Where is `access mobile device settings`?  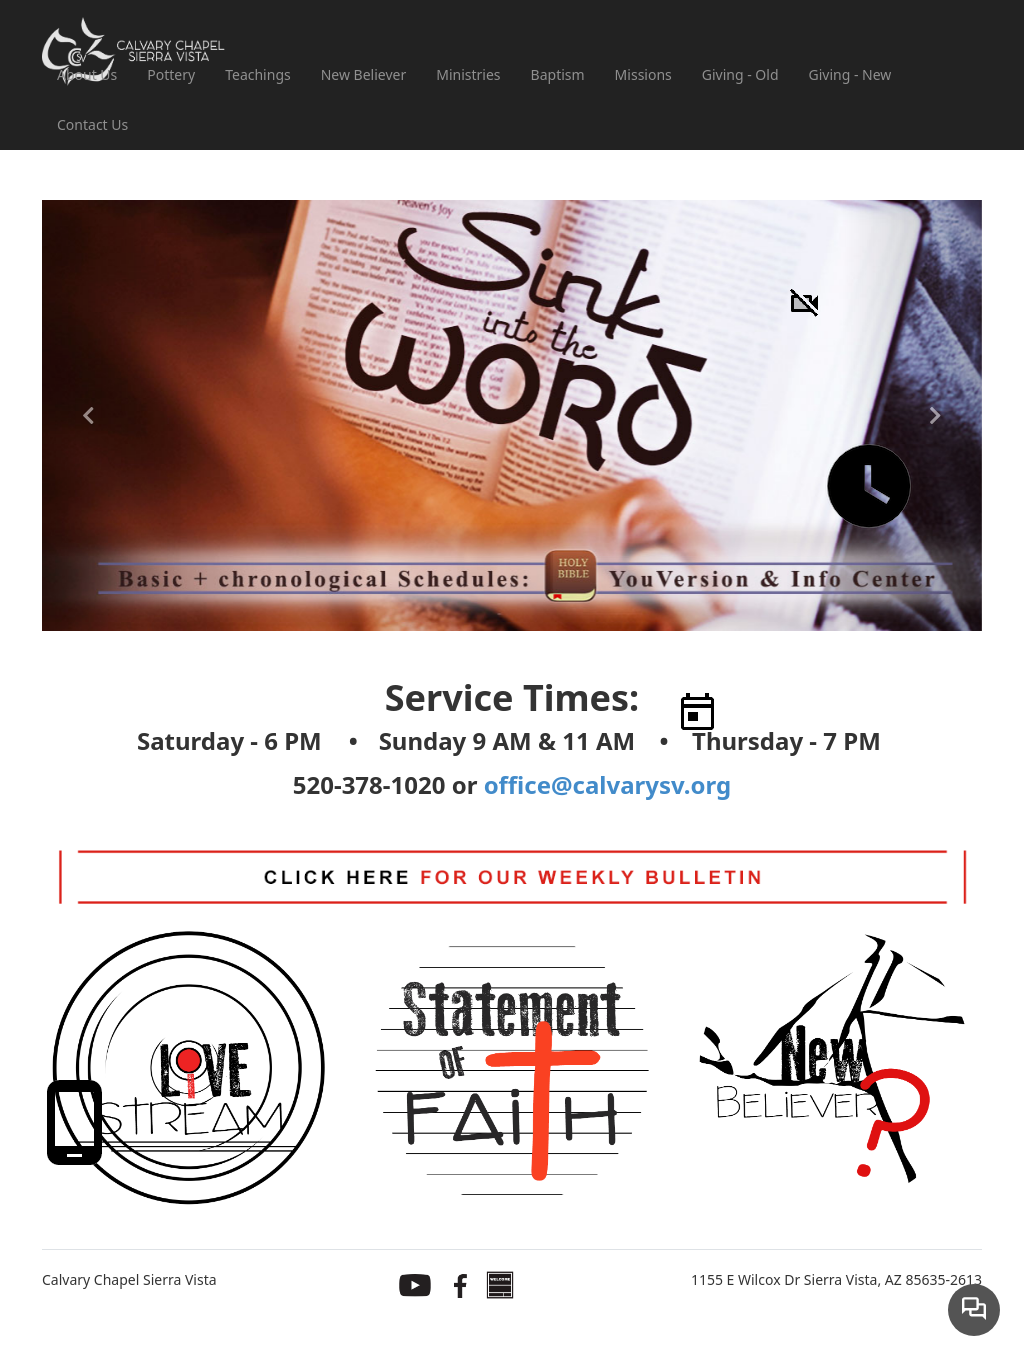
access mobile device settings is located at coordinates (74, 1122).